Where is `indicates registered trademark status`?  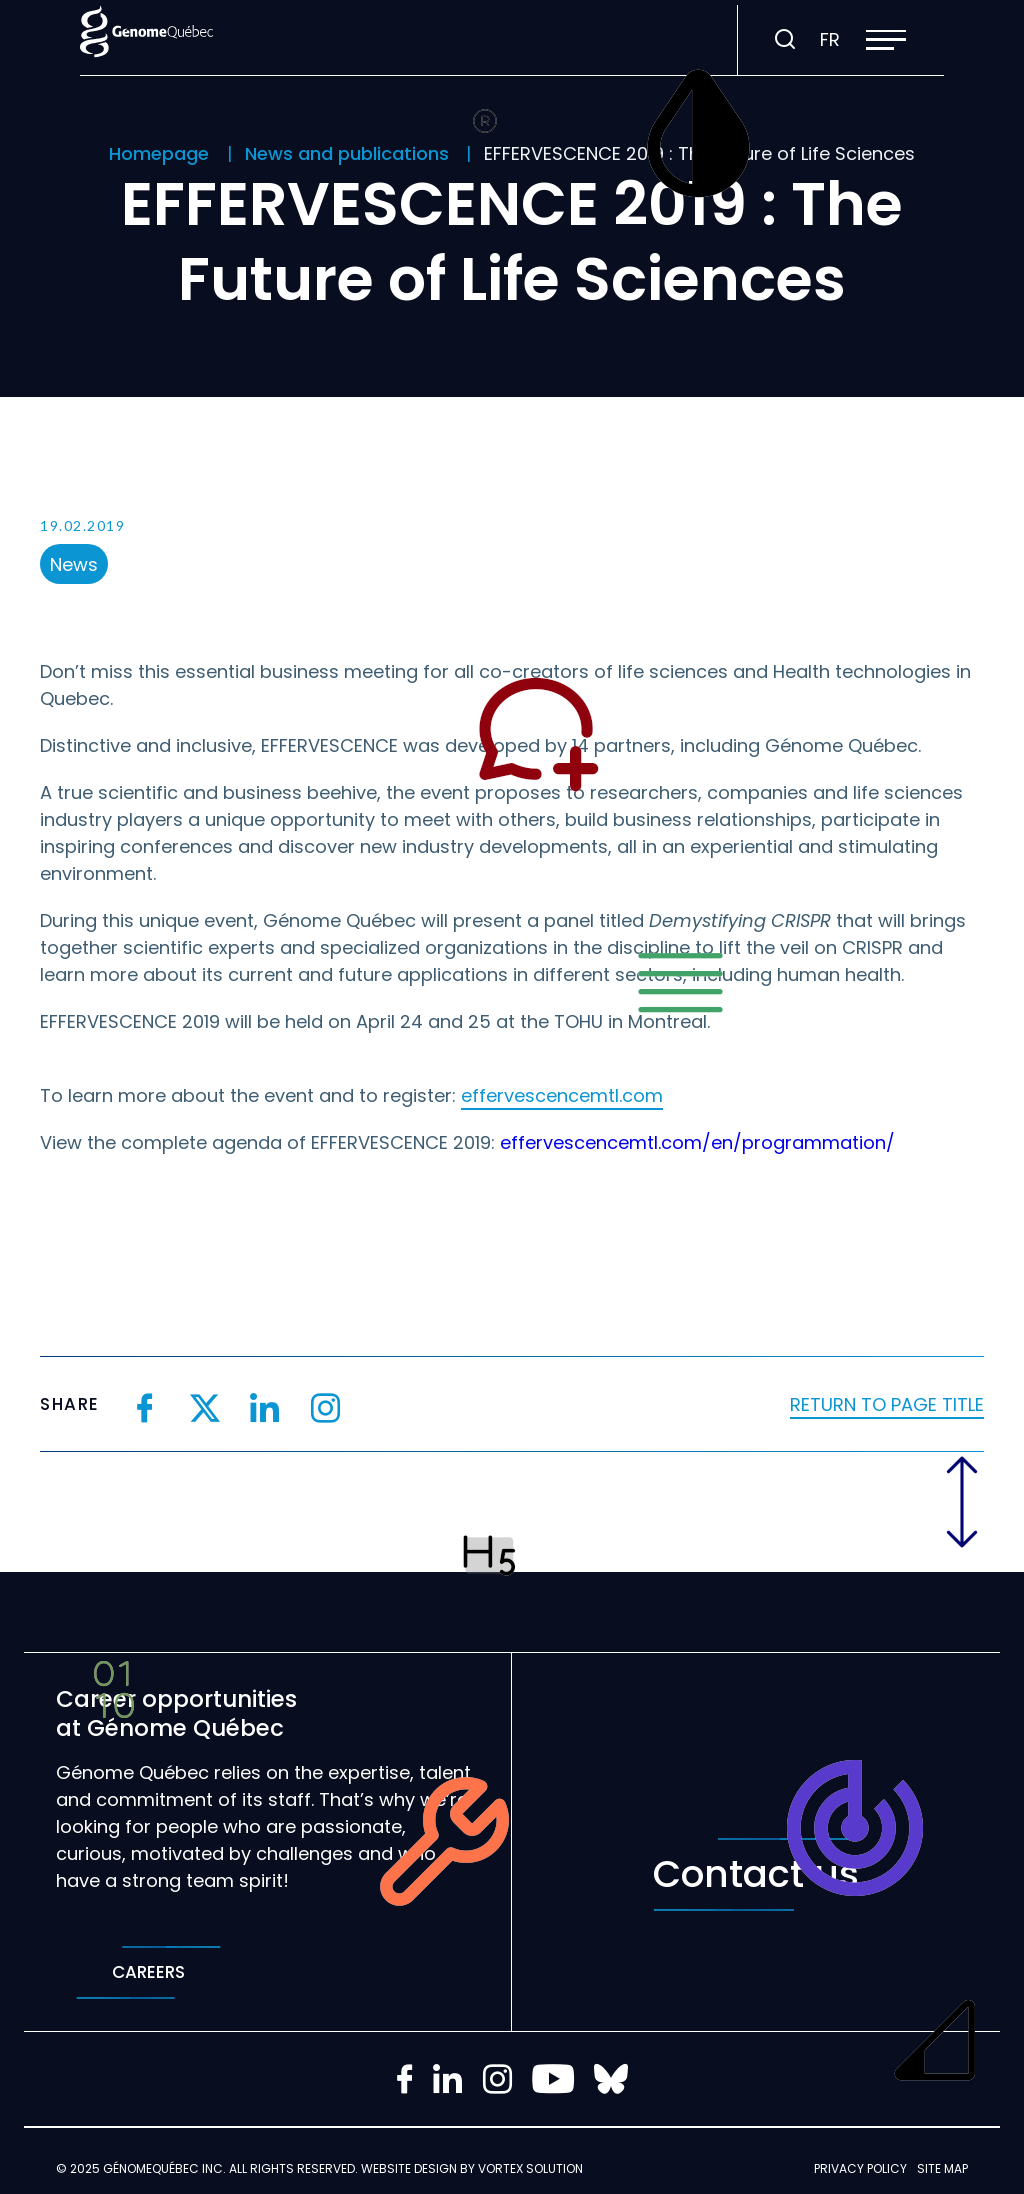 indicates registered trademark status is located at coordinates (485, 121).